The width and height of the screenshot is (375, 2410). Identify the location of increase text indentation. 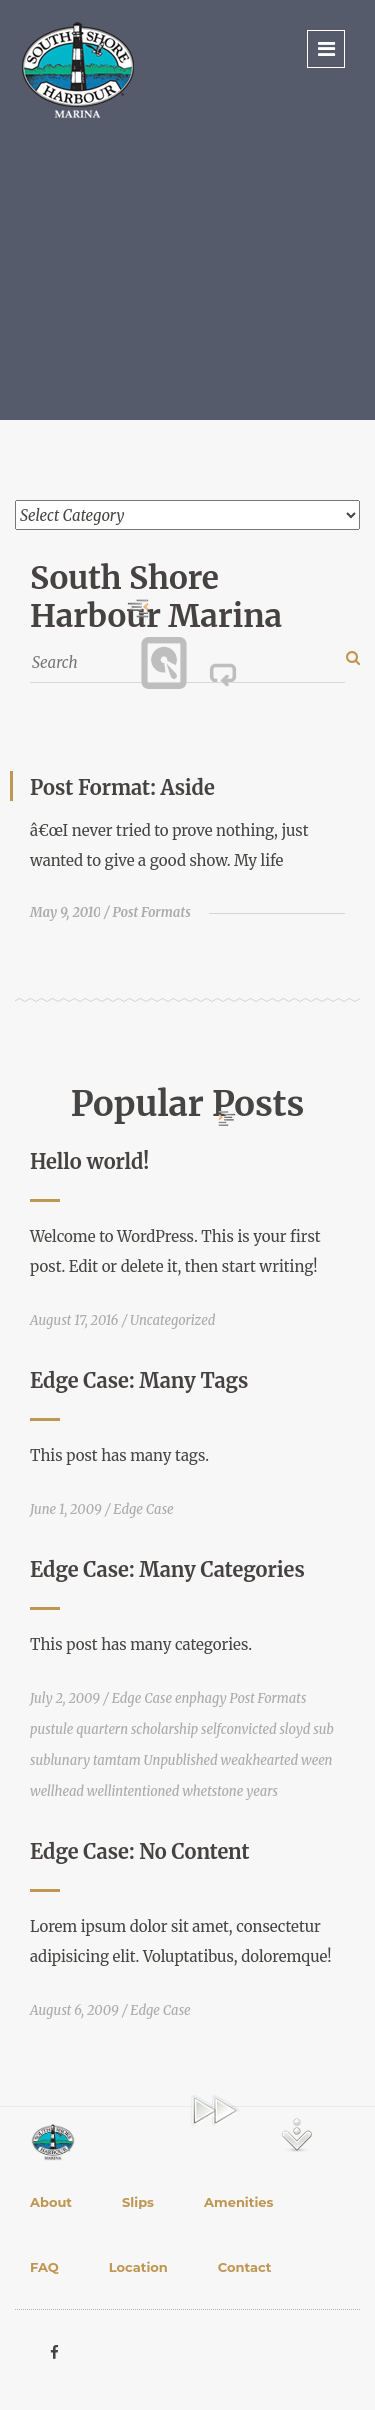
(227, 1119).